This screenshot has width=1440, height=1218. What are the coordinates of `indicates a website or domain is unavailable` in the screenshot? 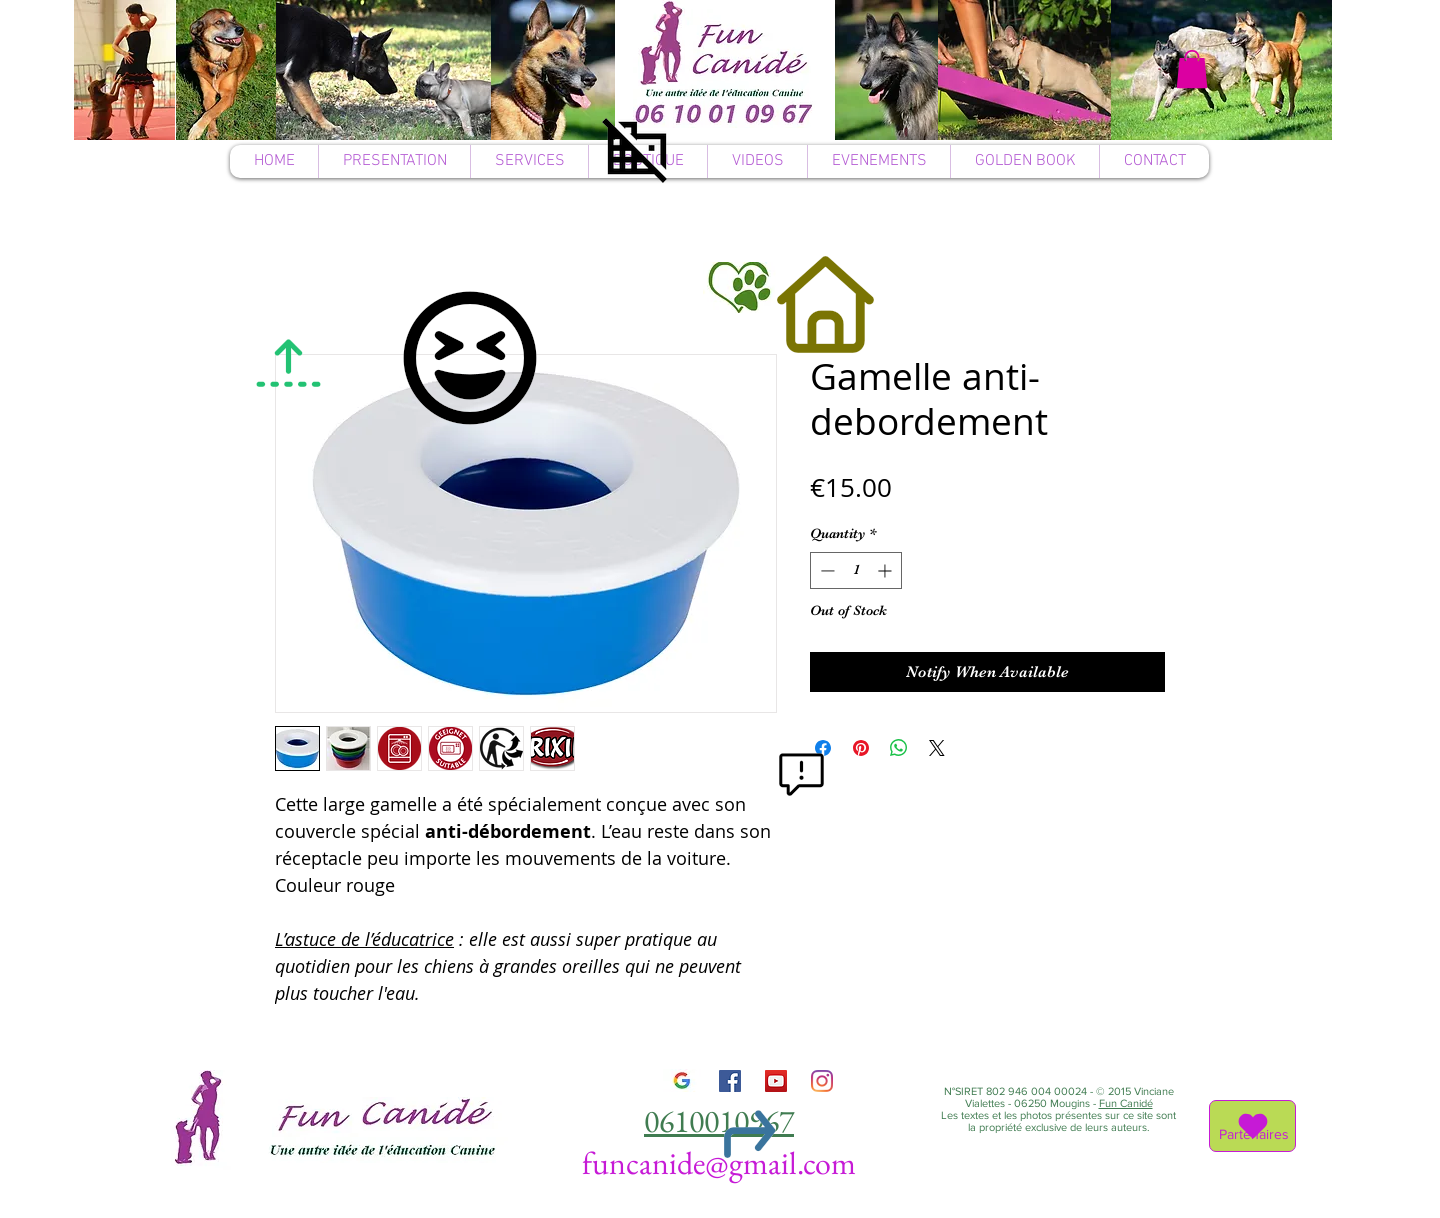 It's located at (637, 148).